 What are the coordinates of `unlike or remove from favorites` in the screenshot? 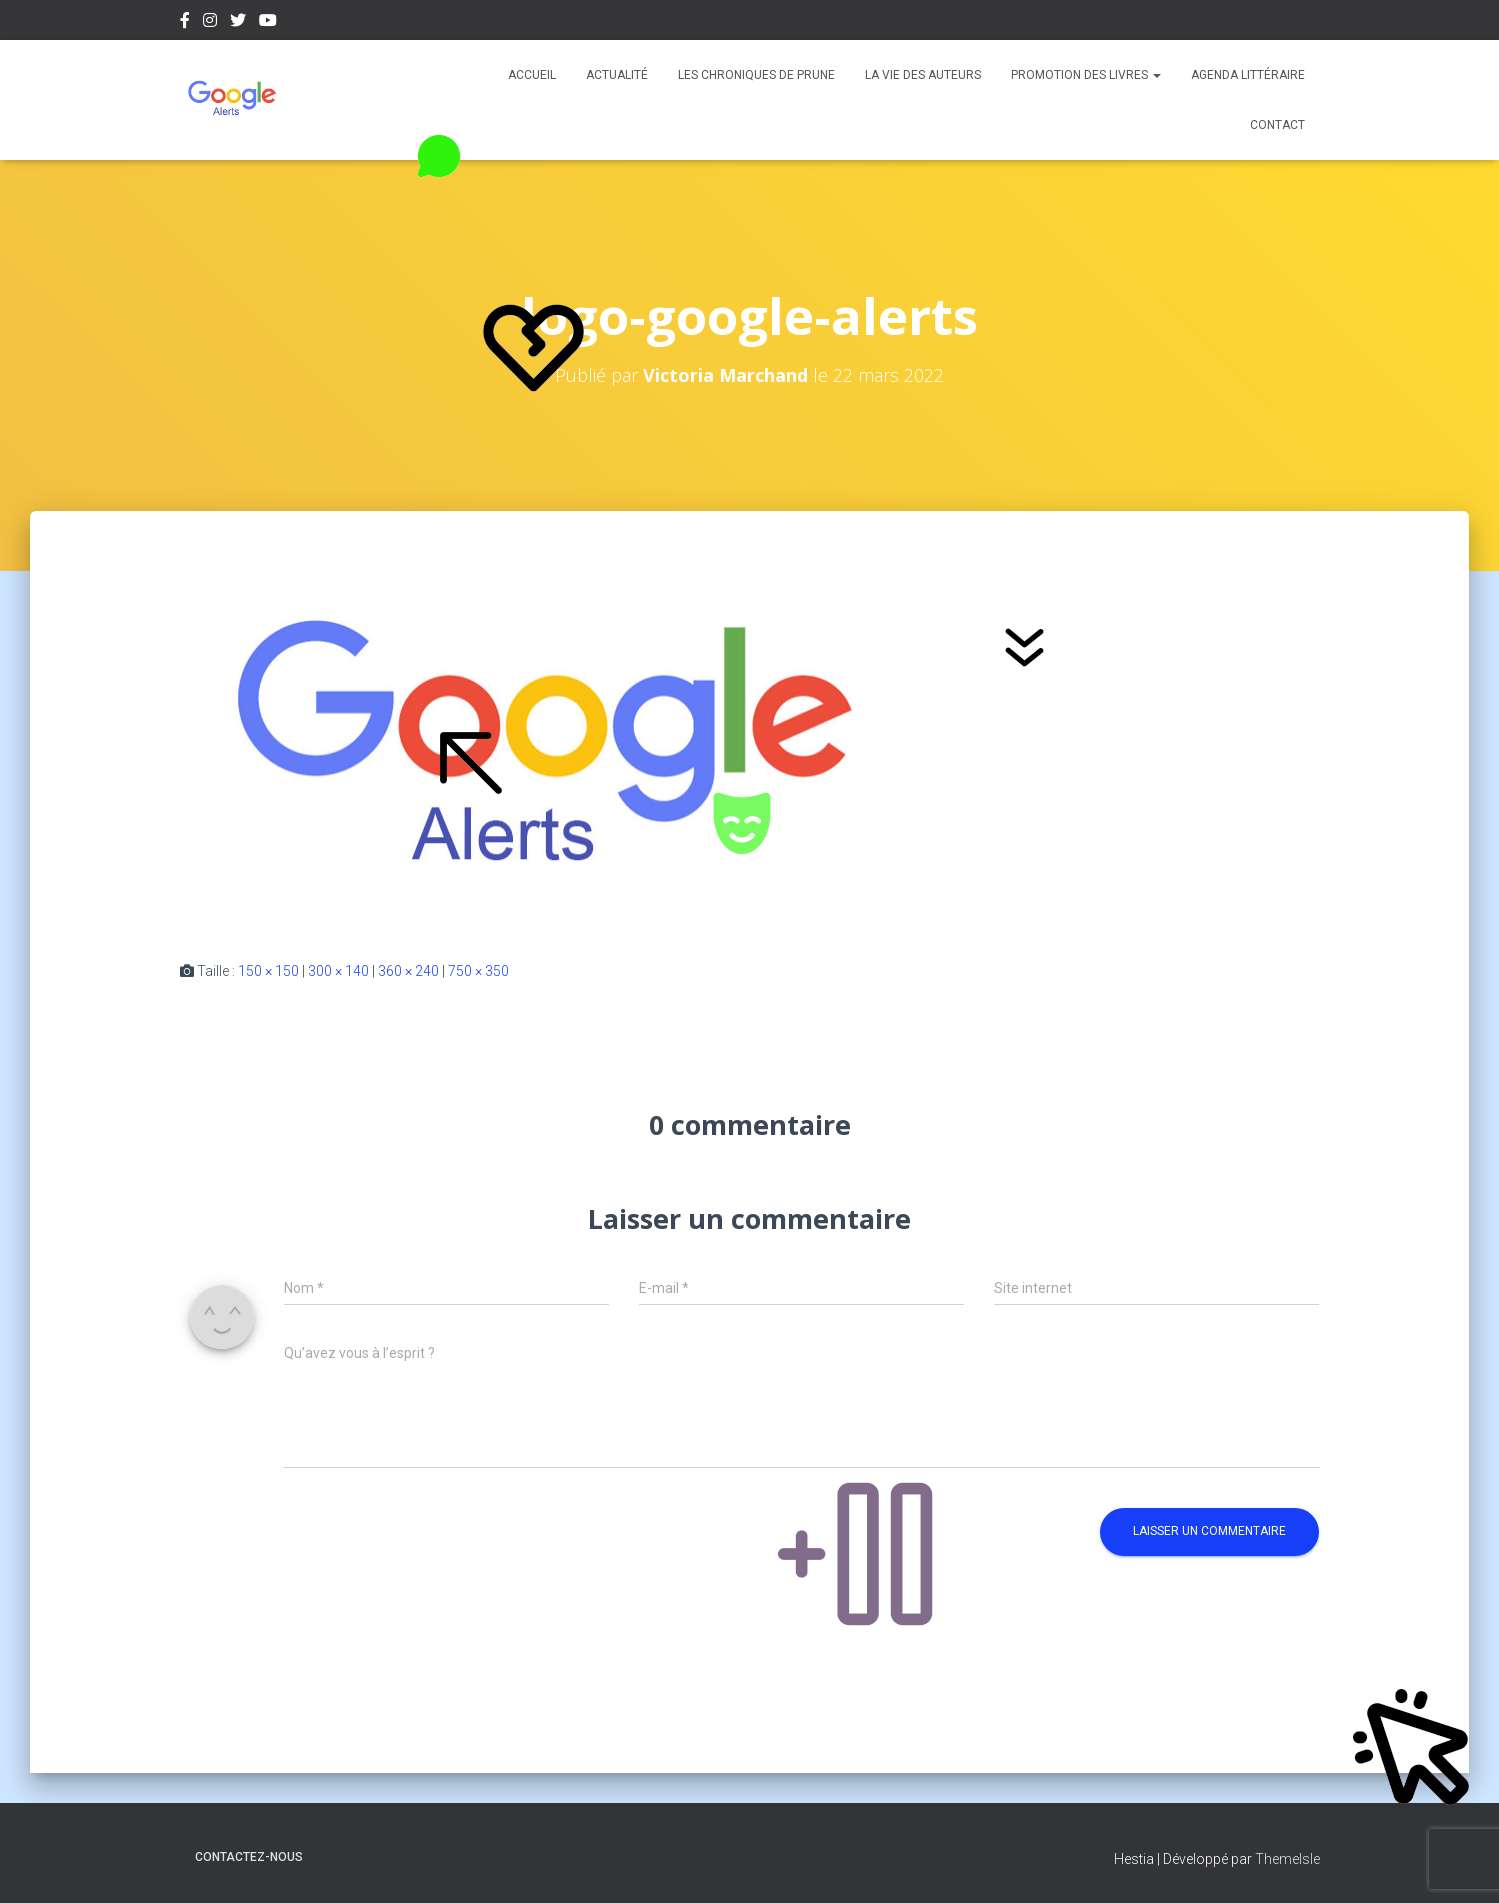 It's located at (533, 344).